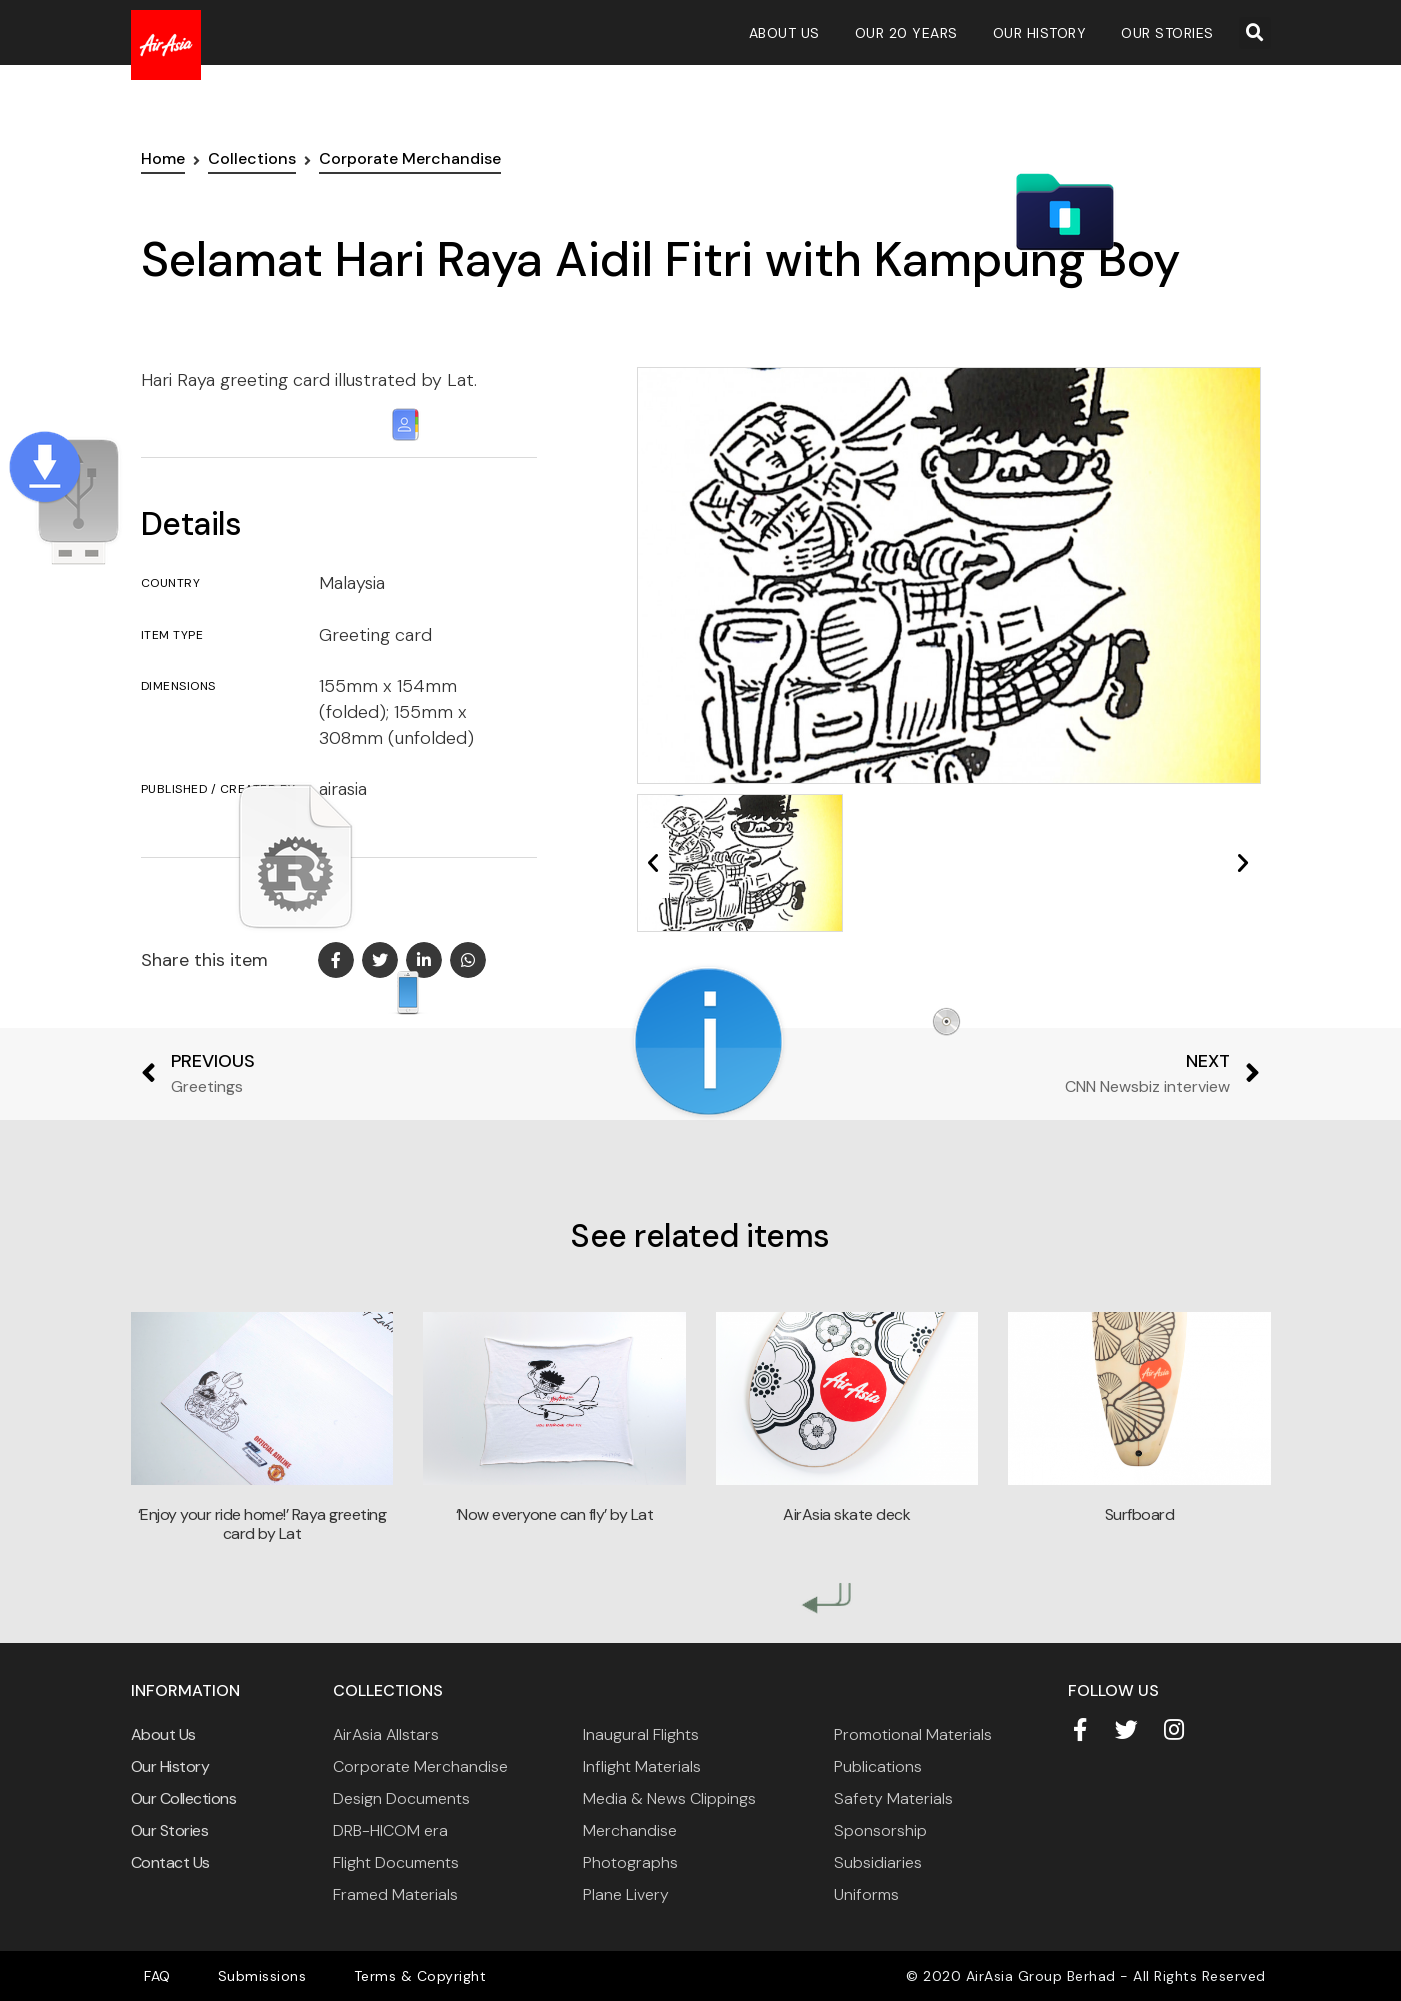 This screenshot has width=1401, height=2001. Describe the element at coordinates (295, 856) in the screenshot. I see `a rust programming language source file` at that location.